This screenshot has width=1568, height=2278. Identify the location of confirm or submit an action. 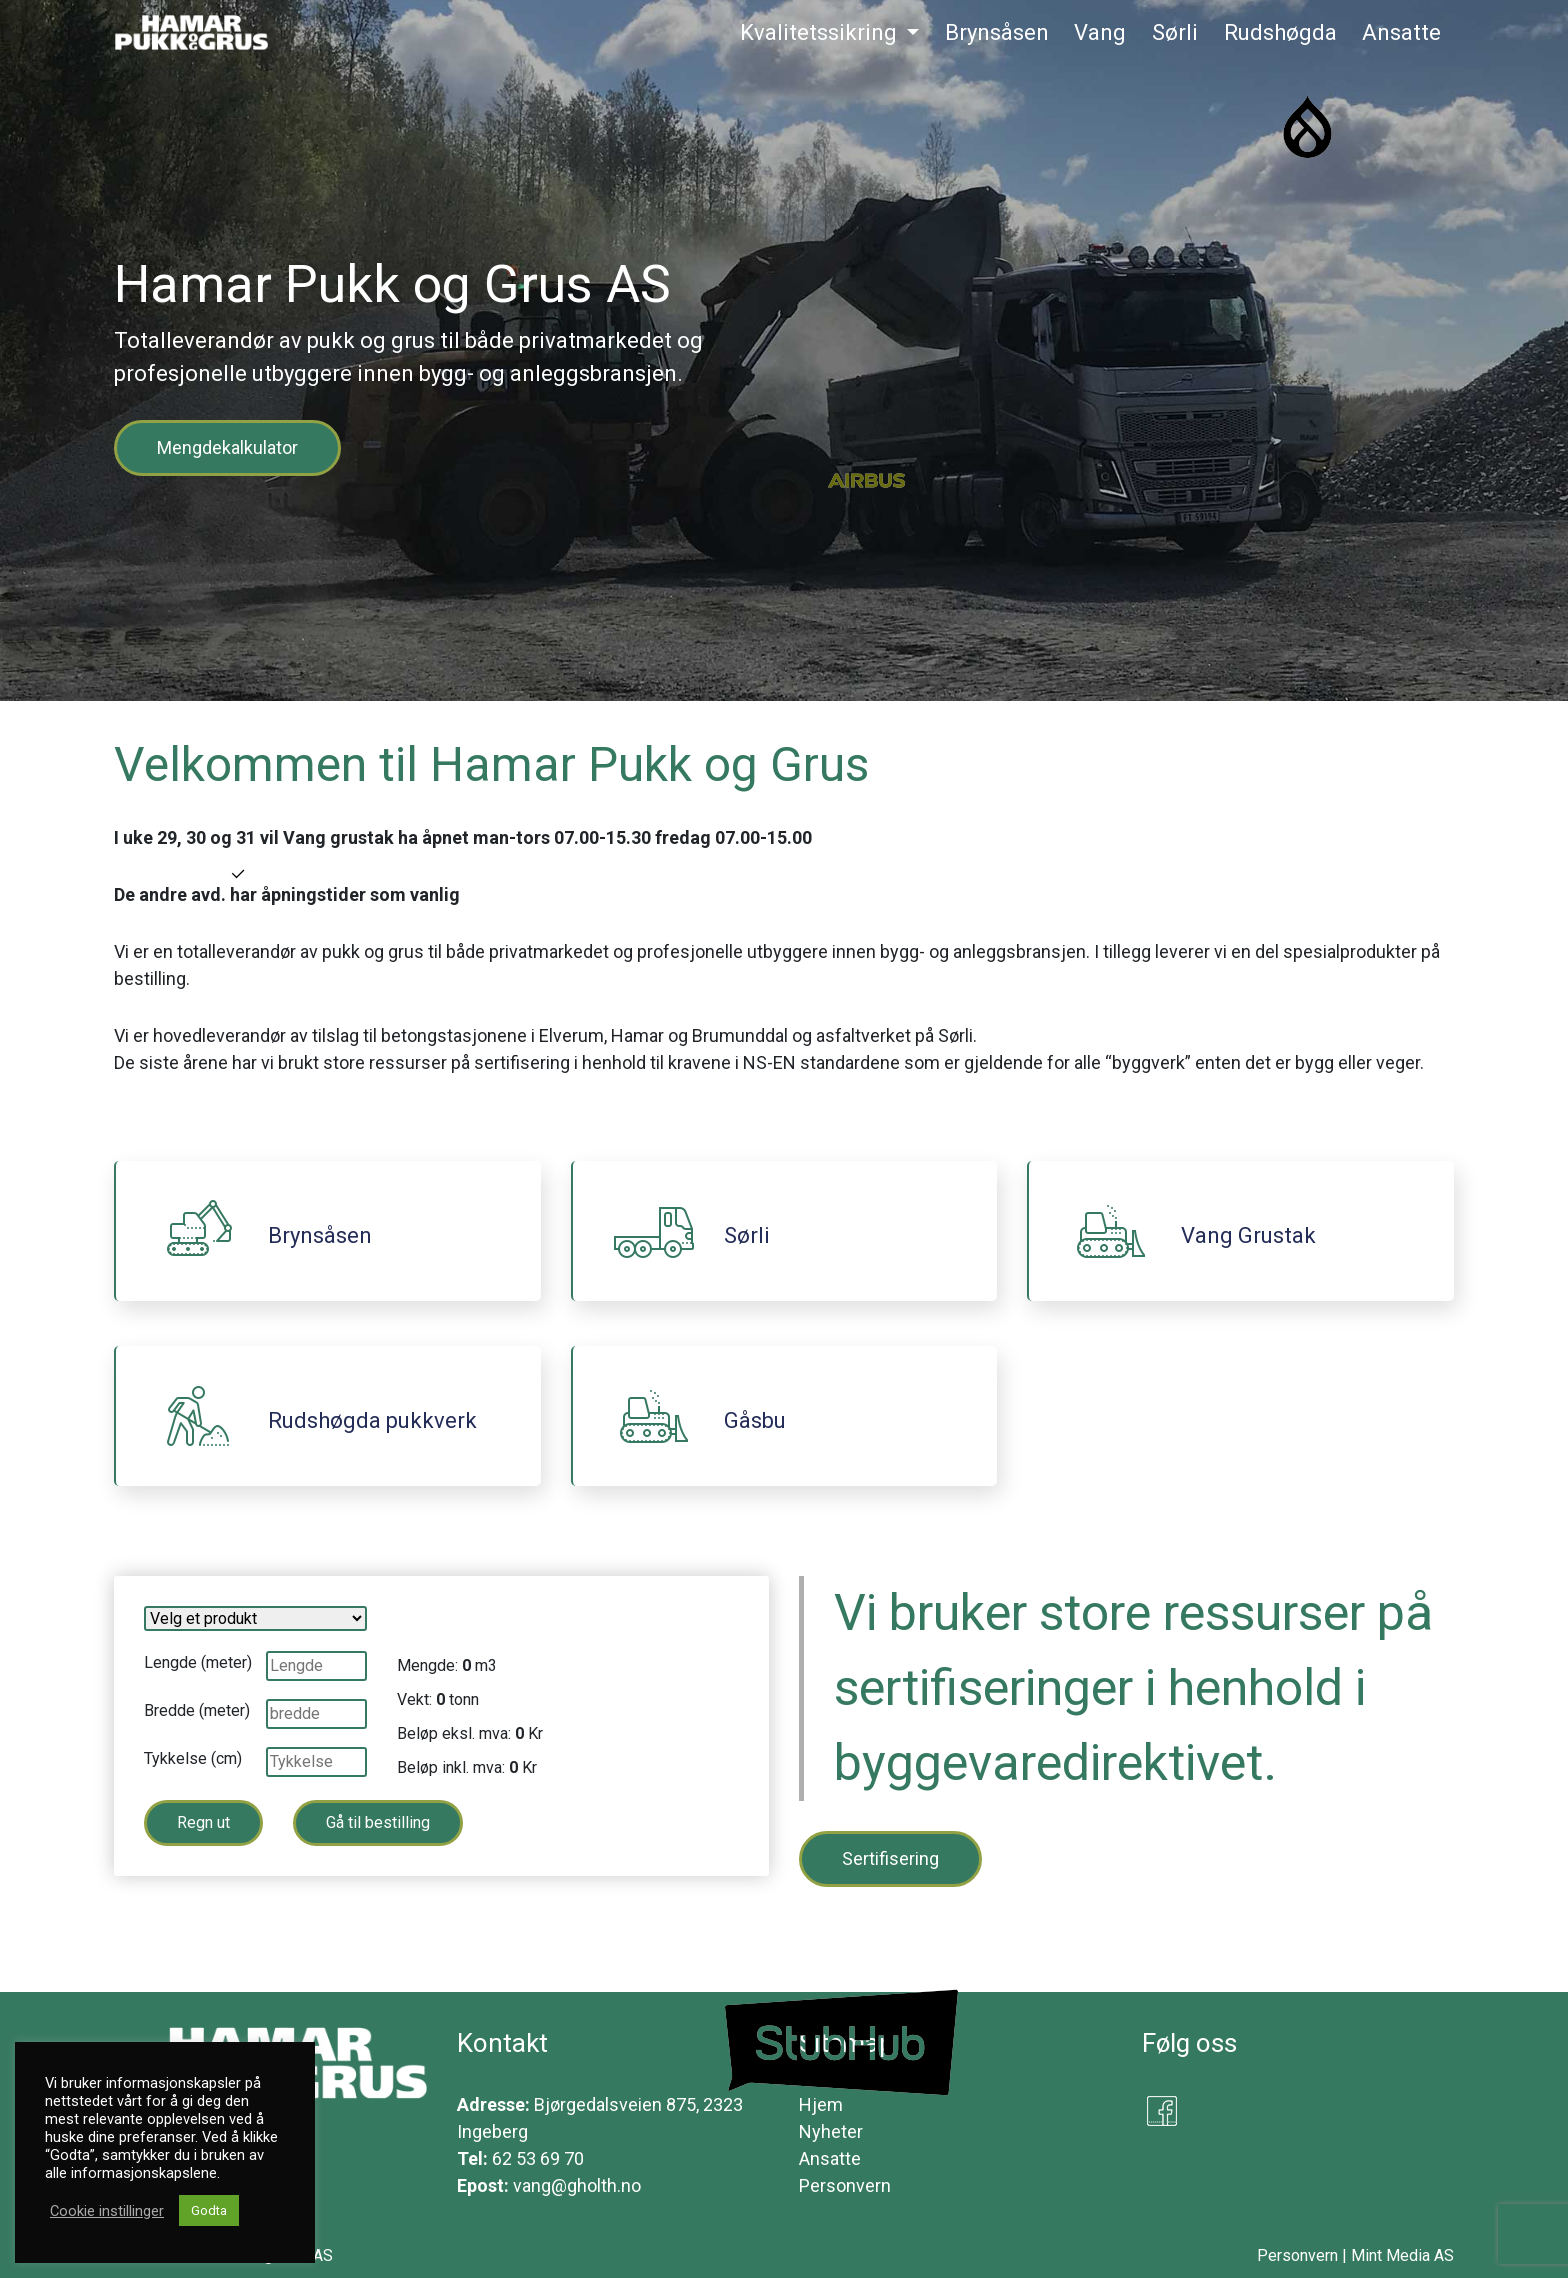
(238, 874).